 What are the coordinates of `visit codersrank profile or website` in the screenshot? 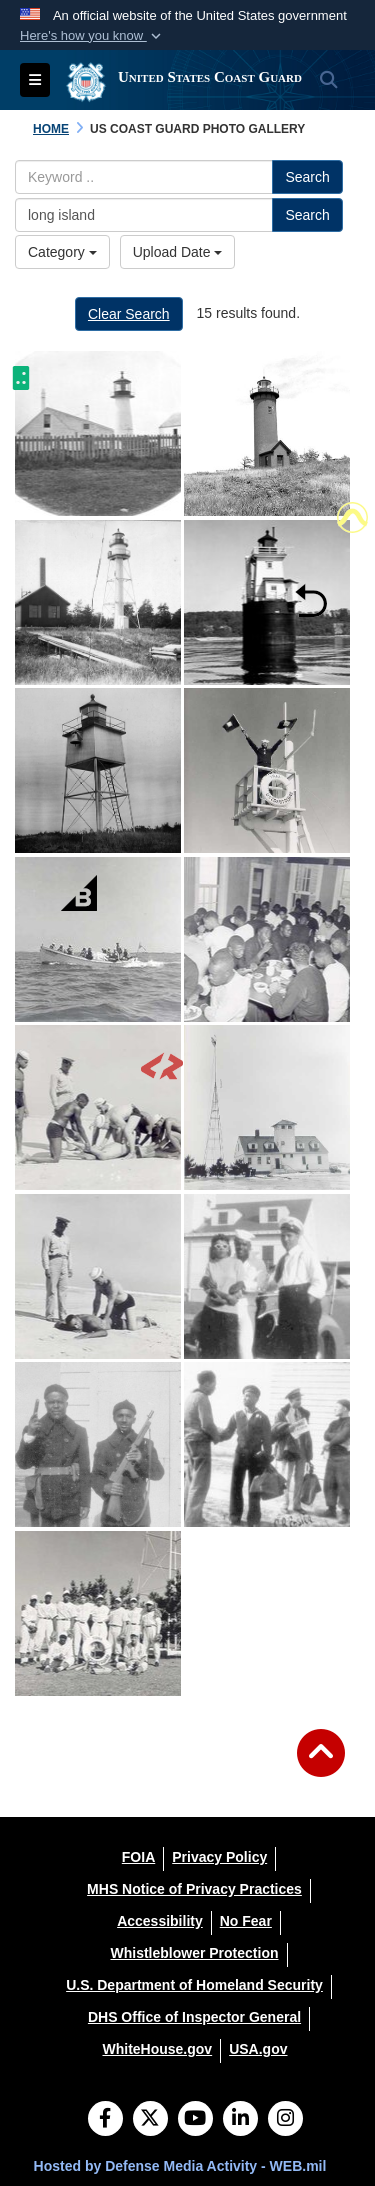 It's located at (162, 1066).